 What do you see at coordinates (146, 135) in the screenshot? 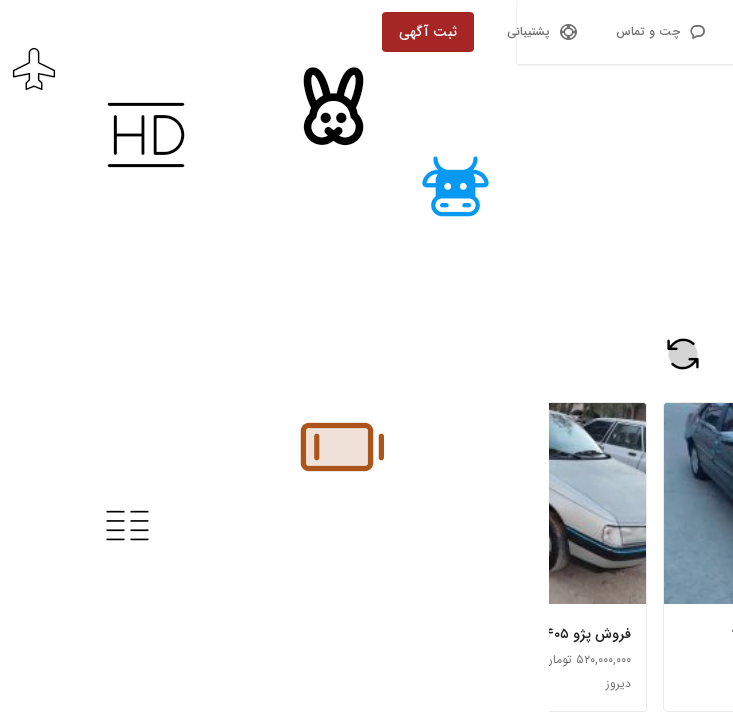
I see `switch to high-definition video quality` at bounding box center [146, 135].